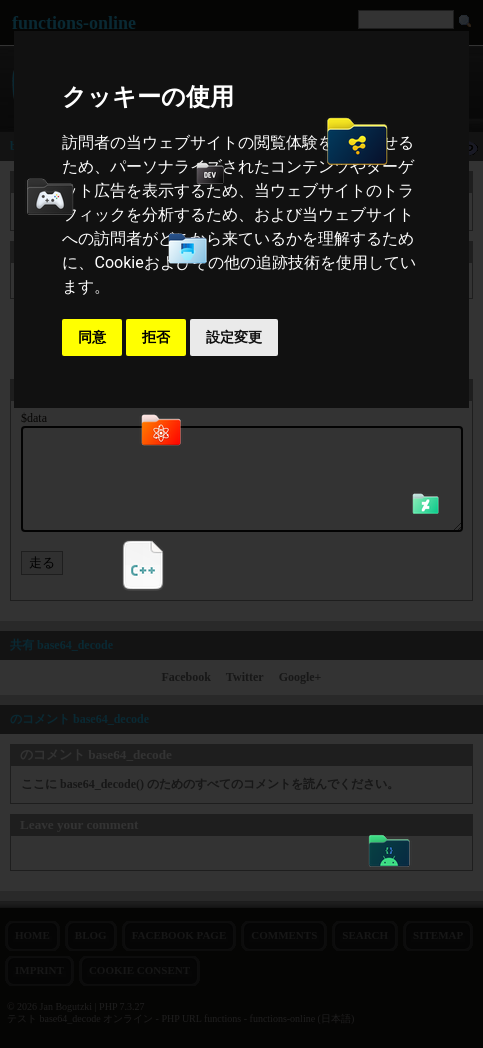 The width and height of the screenshot is (483, 1048). I want to click on folder containing dev.to related projects or resources, so click(210, 174).